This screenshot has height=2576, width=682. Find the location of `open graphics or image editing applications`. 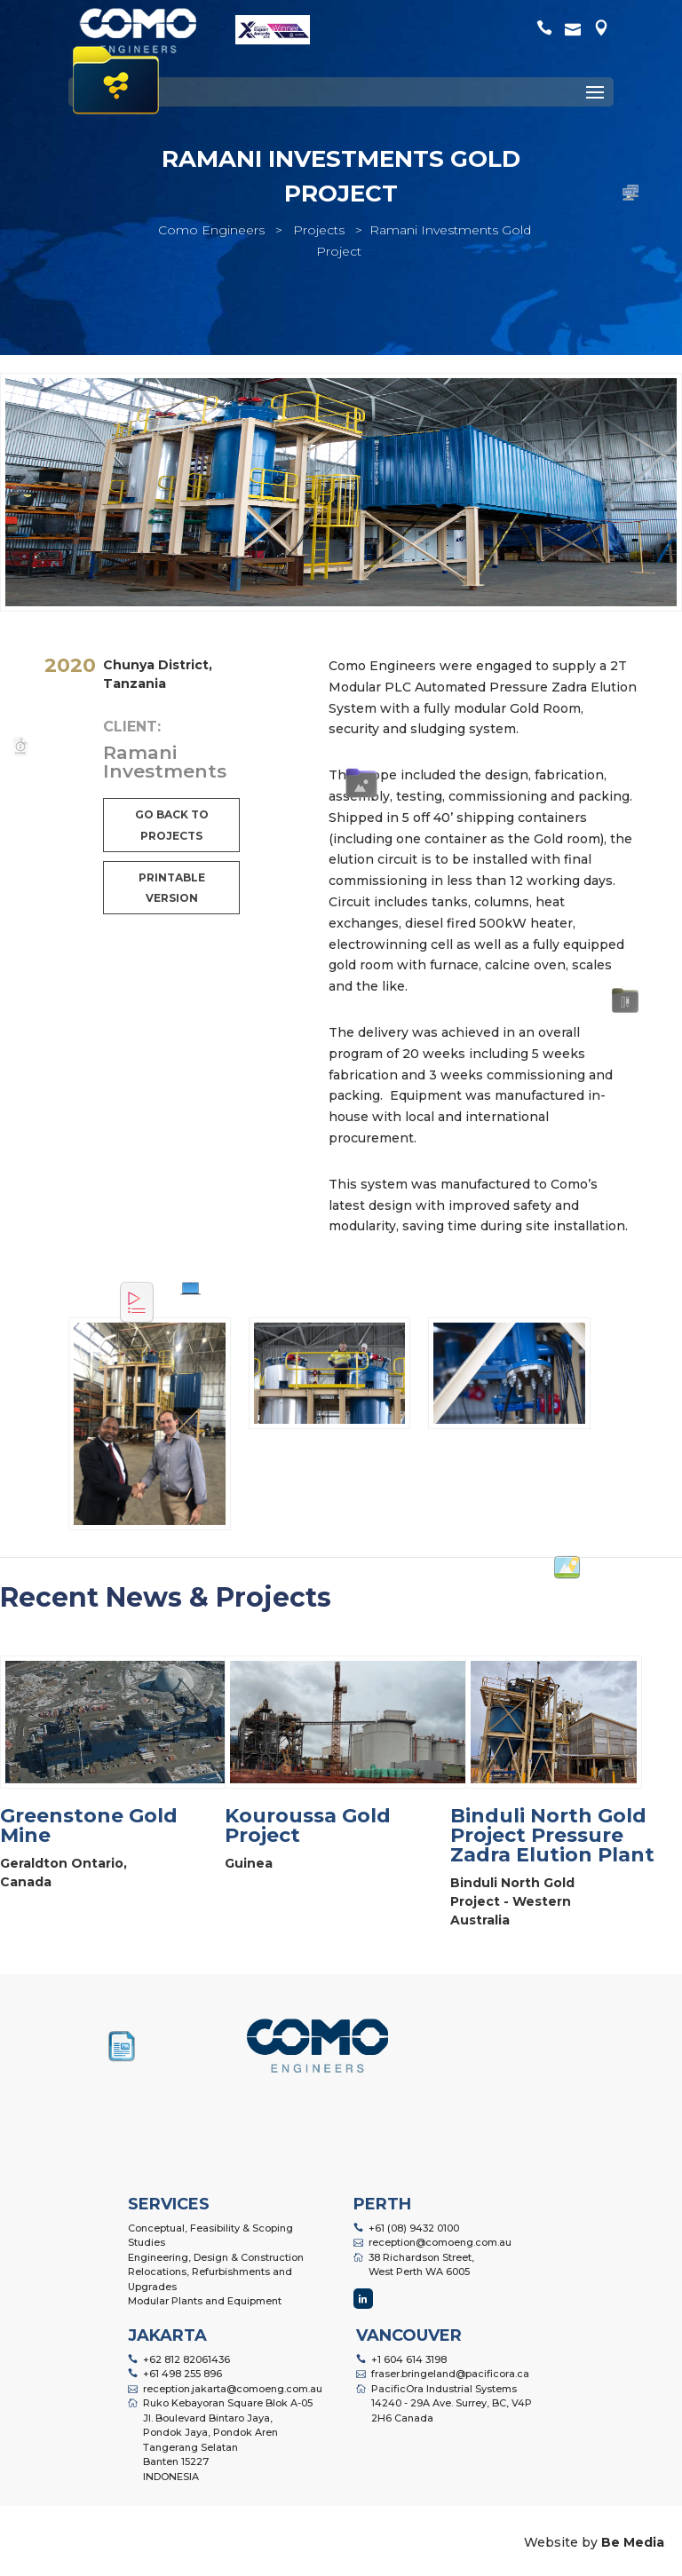

open graphics or image editing applications is located at coordinates (567, 1567).